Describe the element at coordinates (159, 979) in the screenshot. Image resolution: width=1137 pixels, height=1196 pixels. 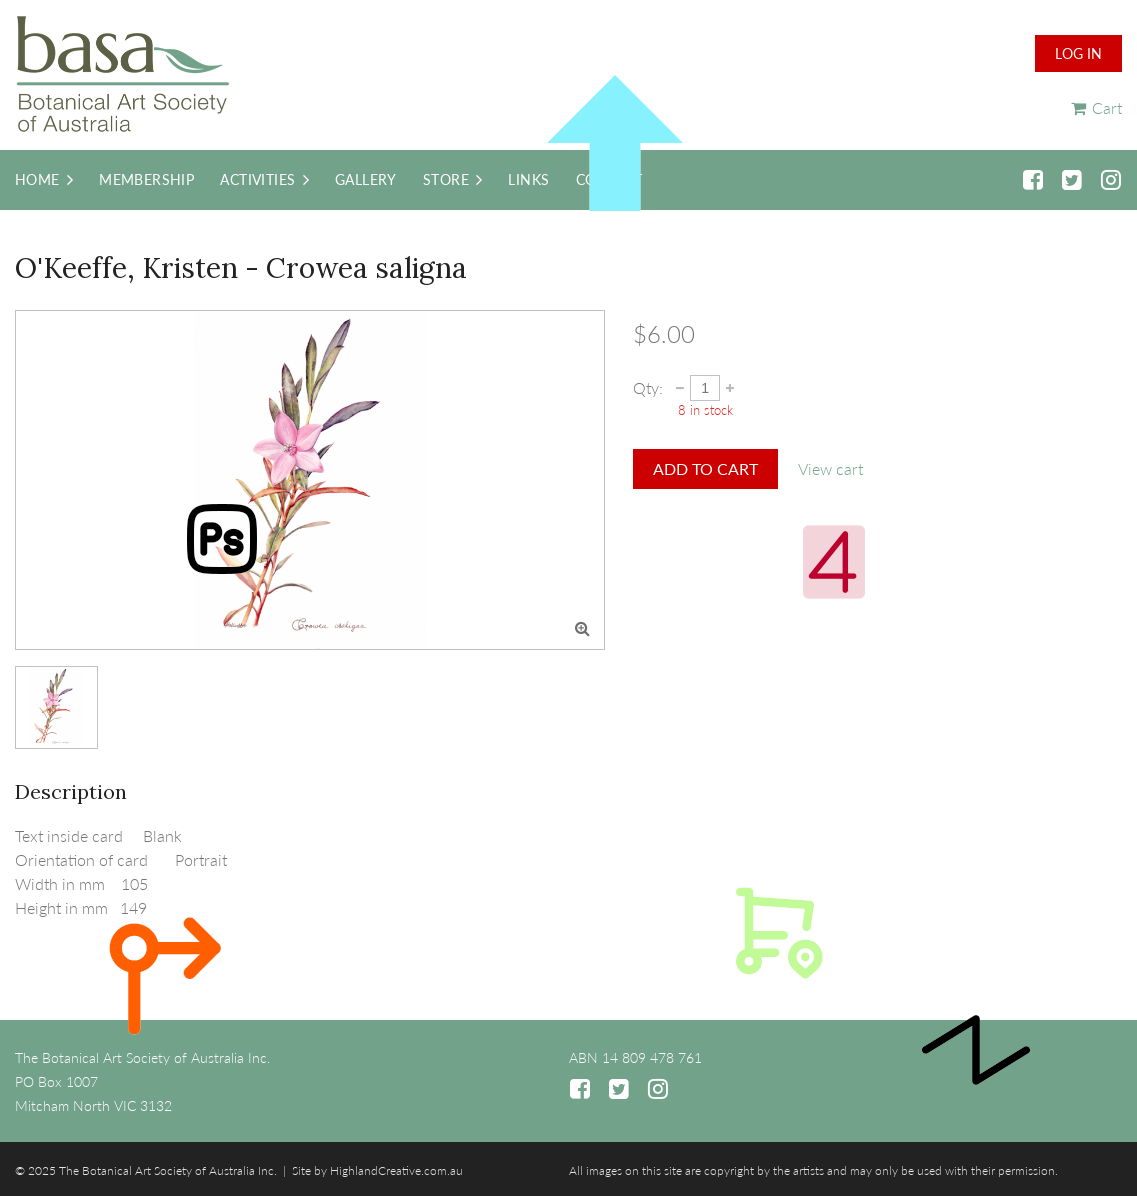
I see `take the right exit at the roundabout` at that location.